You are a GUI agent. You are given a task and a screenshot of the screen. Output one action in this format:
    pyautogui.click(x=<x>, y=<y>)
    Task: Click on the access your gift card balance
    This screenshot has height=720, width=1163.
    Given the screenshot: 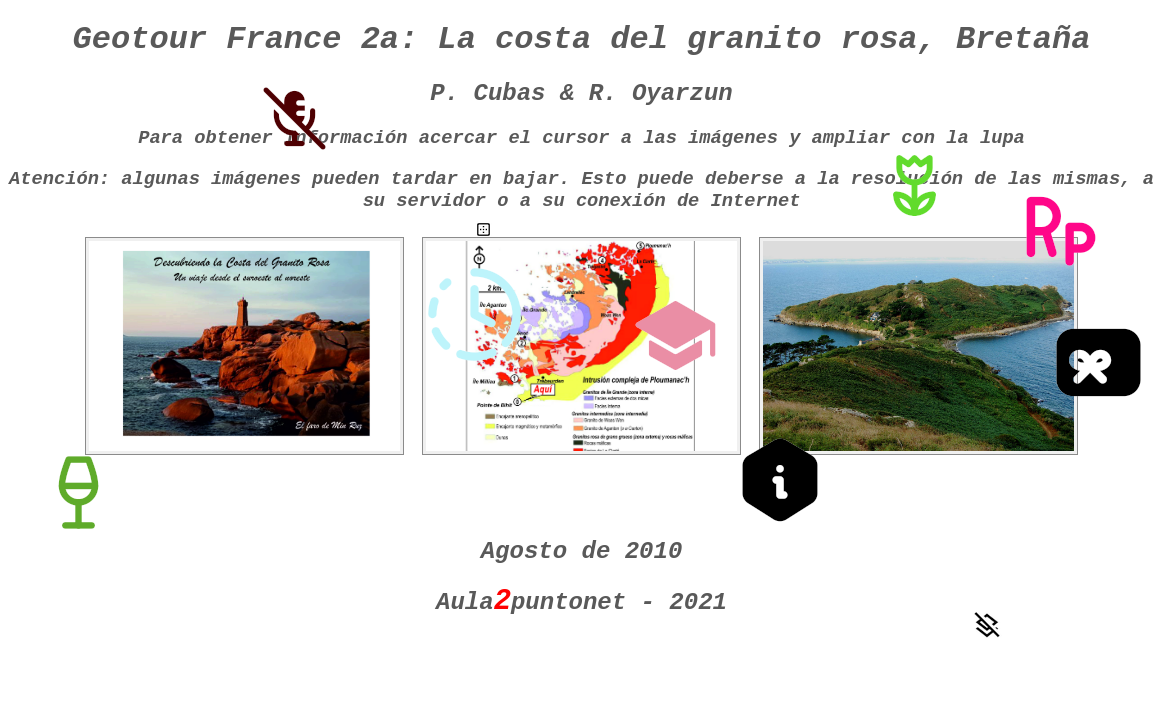 What is the action you would take?
    pyautogui.click(x=1098, y=362)
    